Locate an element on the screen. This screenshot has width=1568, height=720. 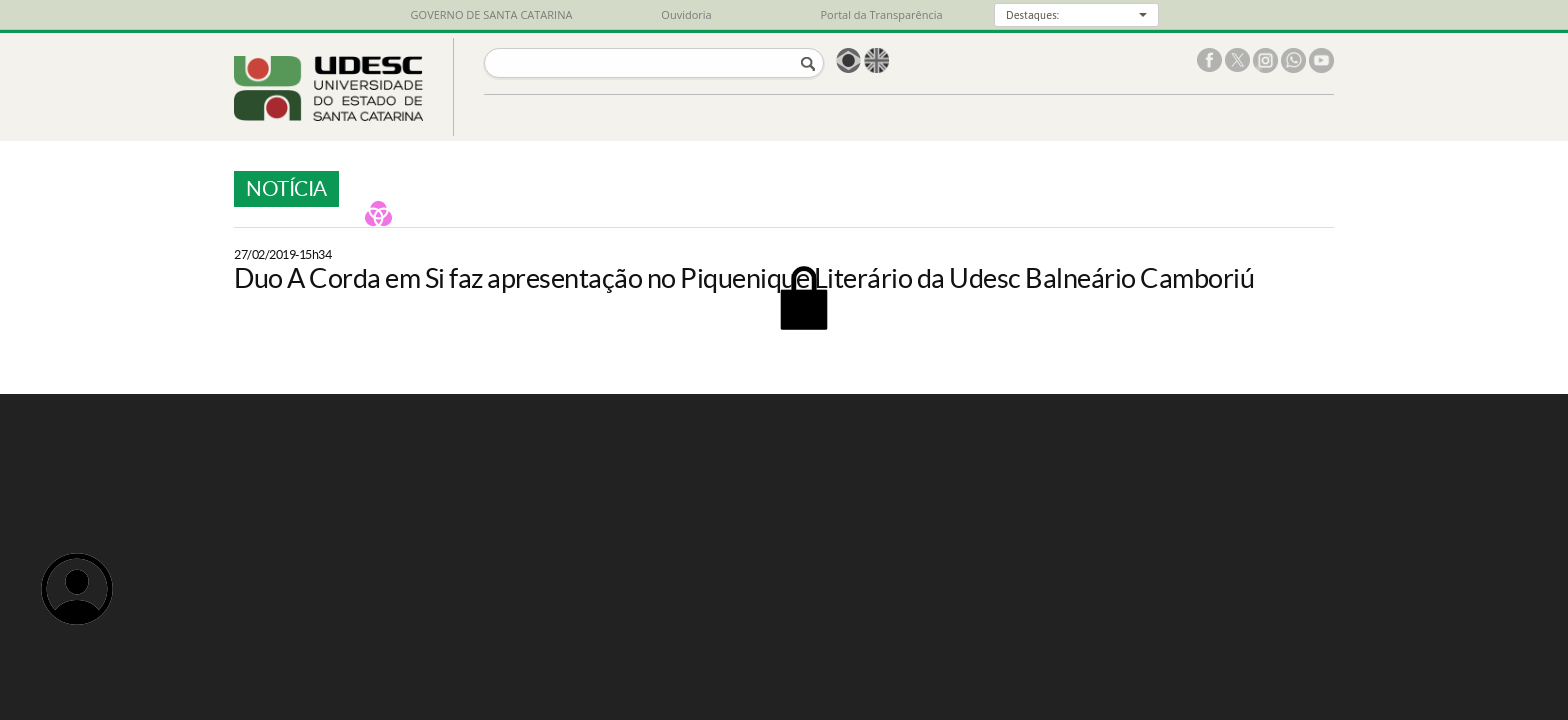
adjust color filter settings is located at coordinates (378, 213).